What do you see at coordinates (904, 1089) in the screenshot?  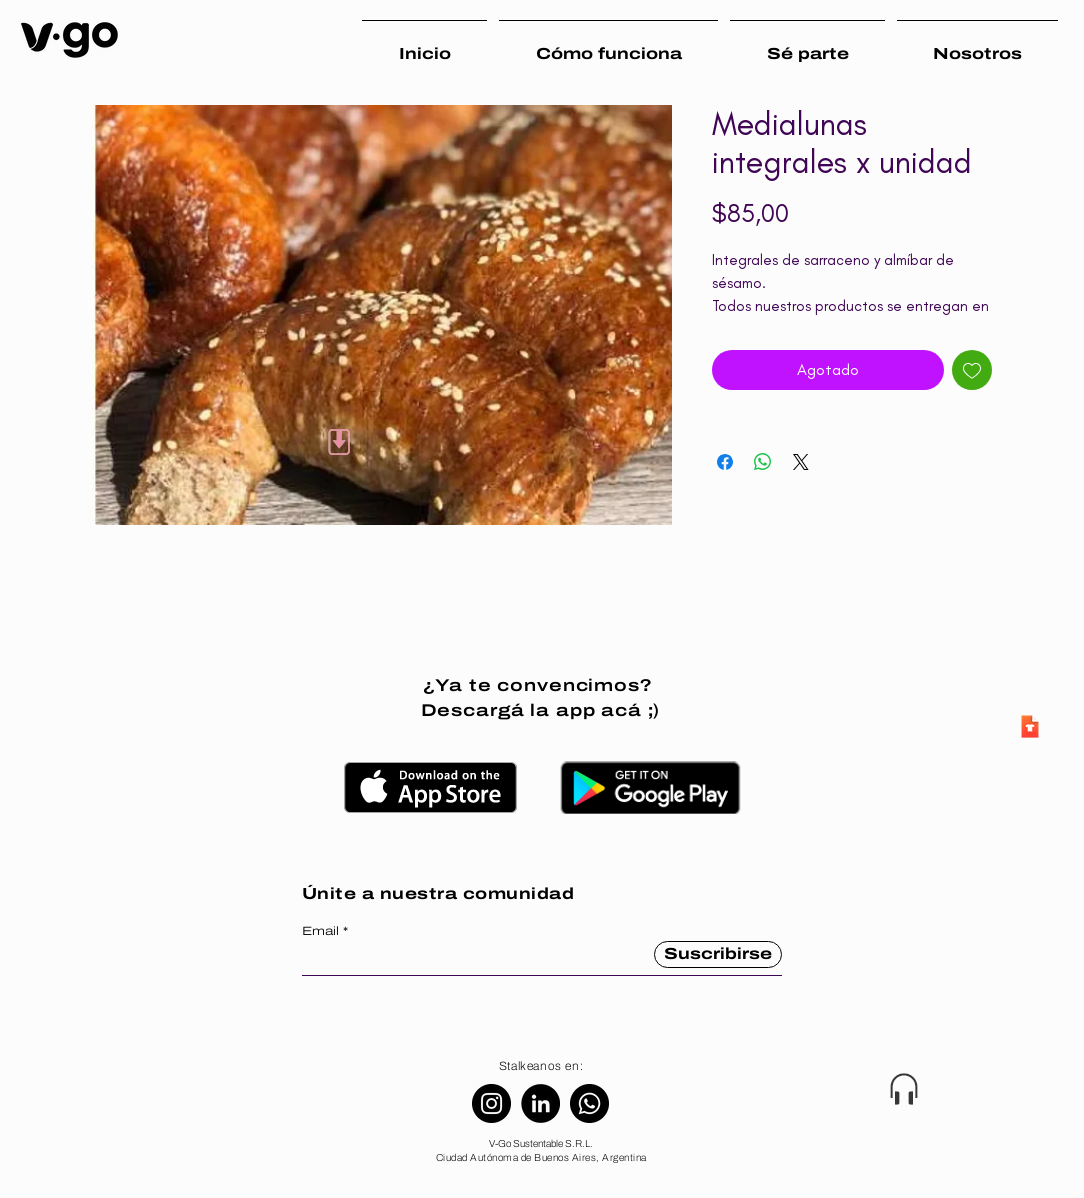 I see `open the audio player app` at bounding box center [904, 1089].